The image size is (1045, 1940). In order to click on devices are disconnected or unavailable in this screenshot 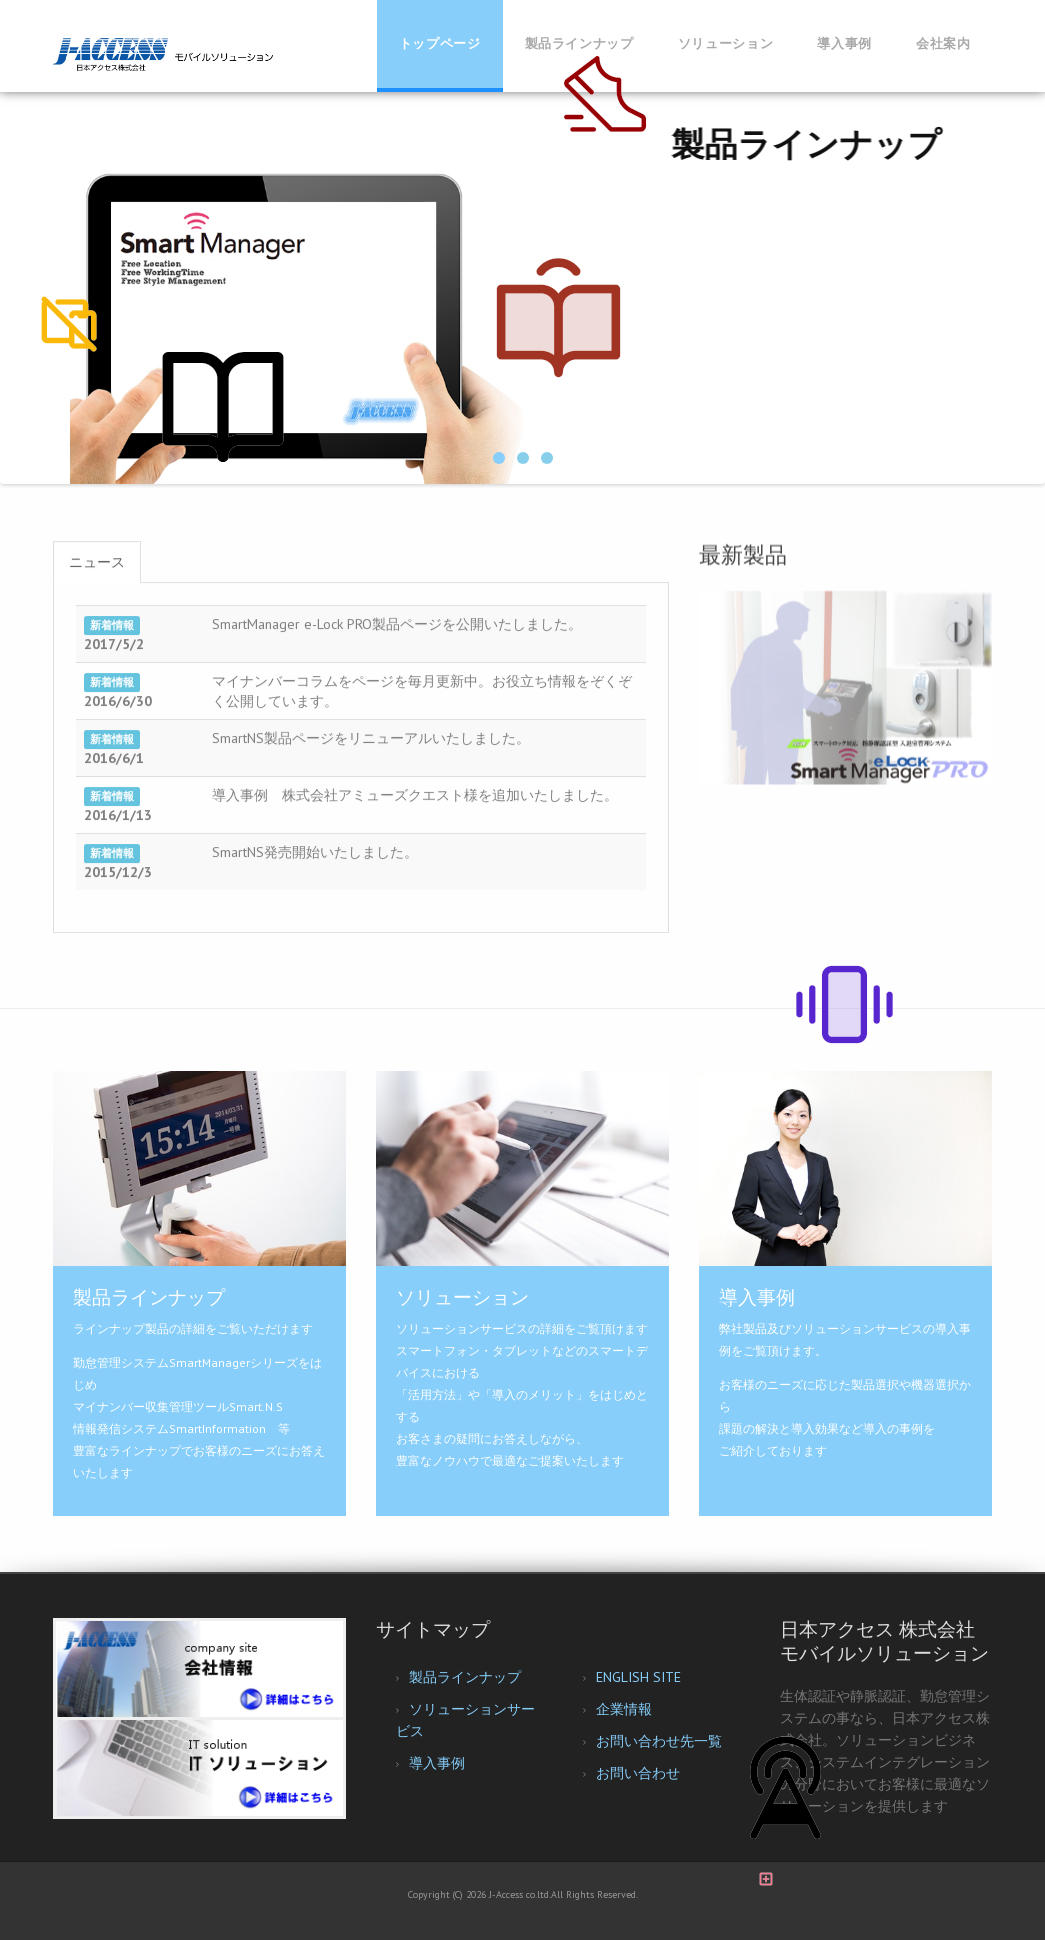, I will do `click(69, 324)`.